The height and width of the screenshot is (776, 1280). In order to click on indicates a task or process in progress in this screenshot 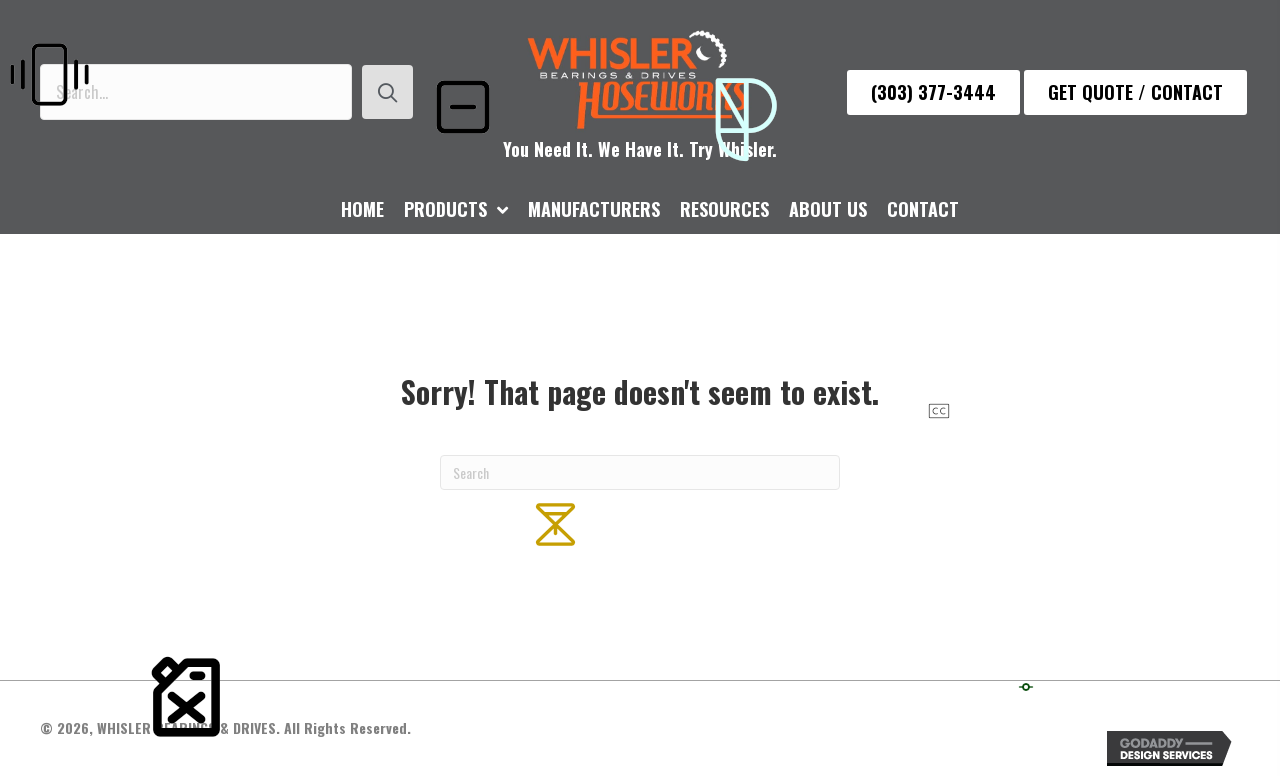, I will do `click(555, 524)`.